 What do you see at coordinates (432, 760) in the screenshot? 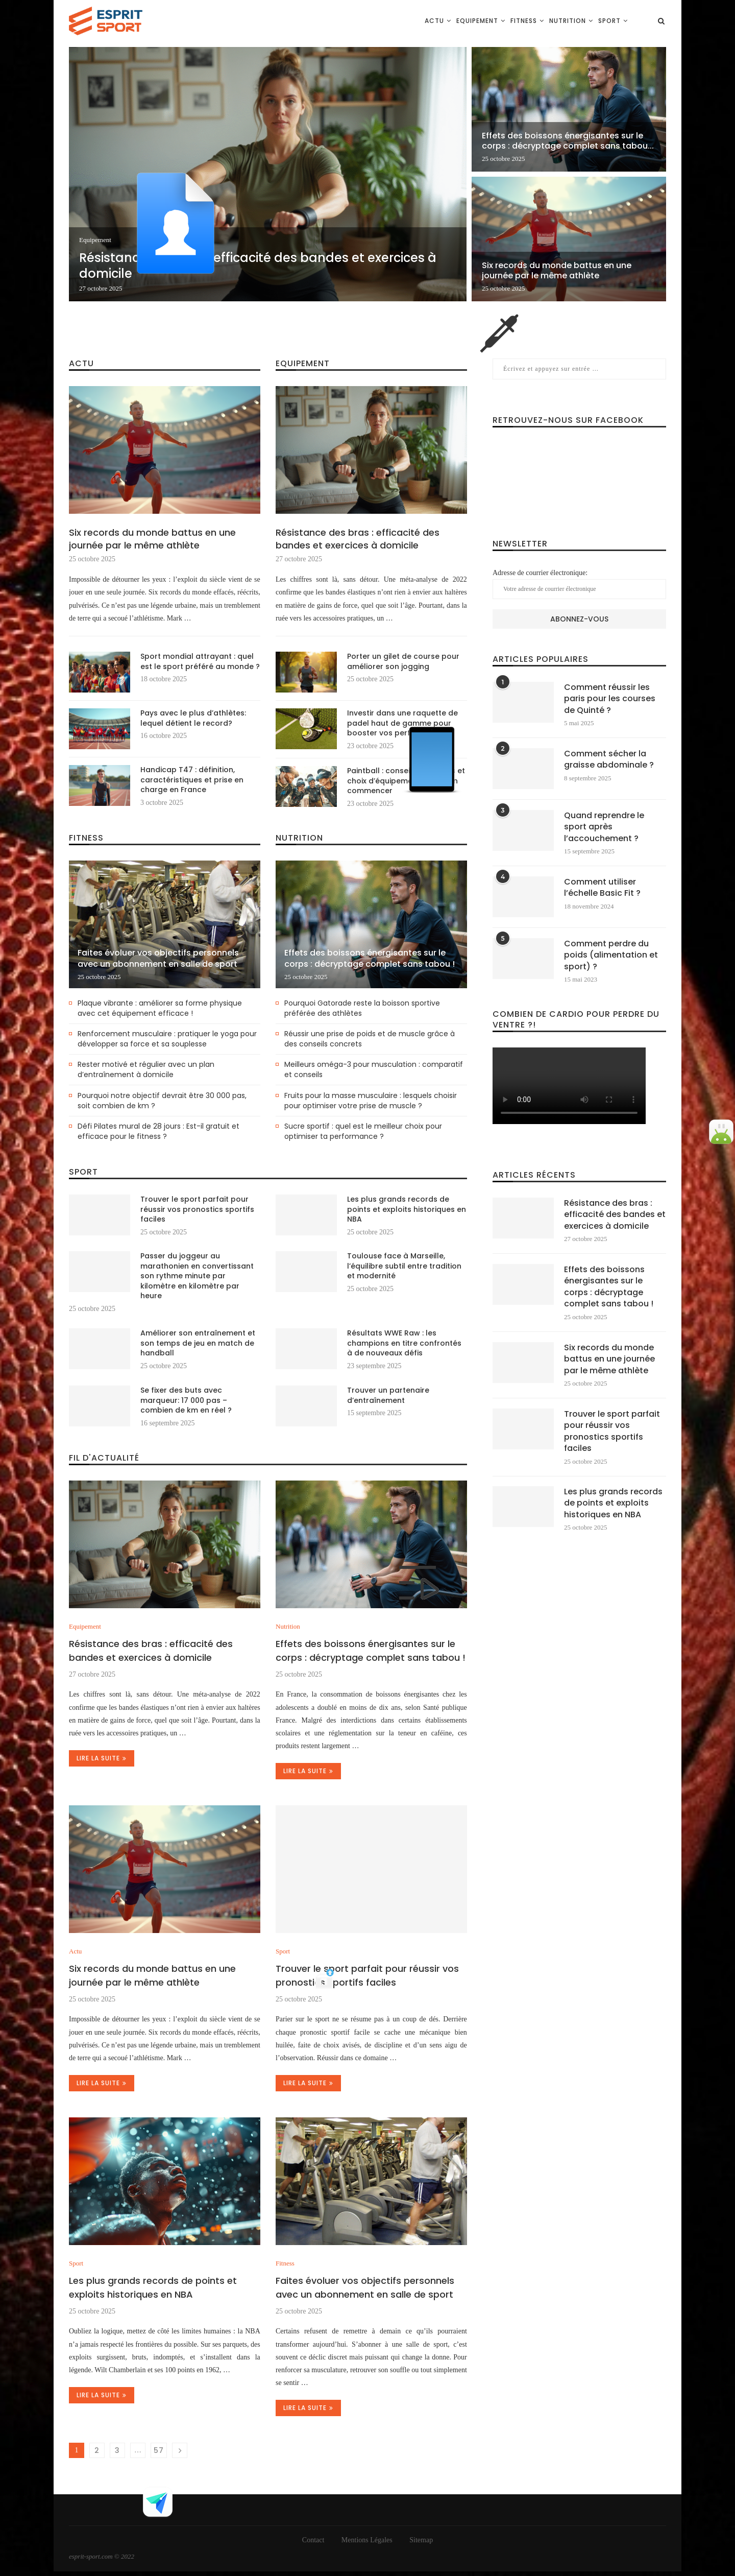
I see `iPad device connected to this computer` at bounding box center [432, 760].